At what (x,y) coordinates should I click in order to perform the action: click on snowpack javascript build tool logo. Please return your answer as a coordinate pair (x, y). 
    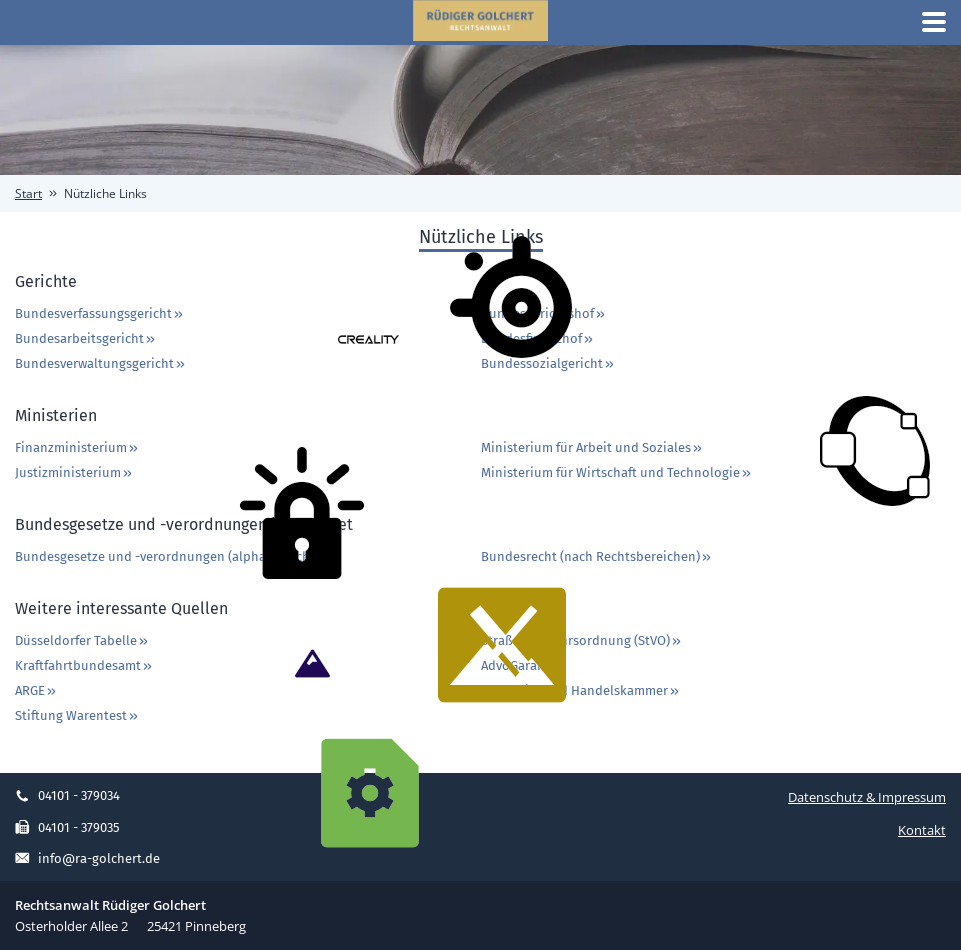
    Looking at the image, I should click on (312, 663).